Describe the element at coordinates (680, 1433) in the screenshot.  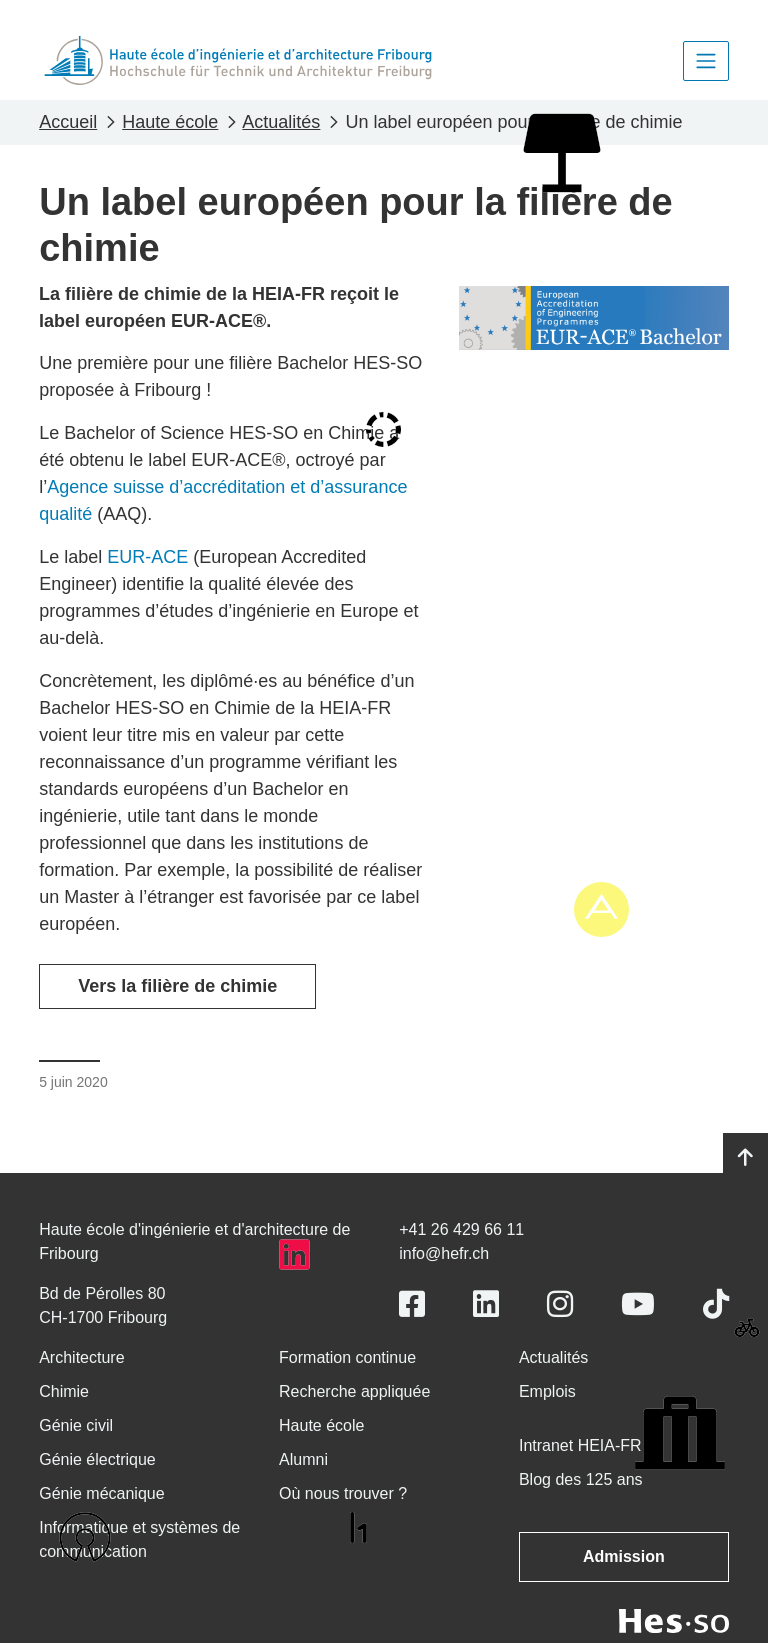
I see `find luggage deposit or storage facilities` at that location.